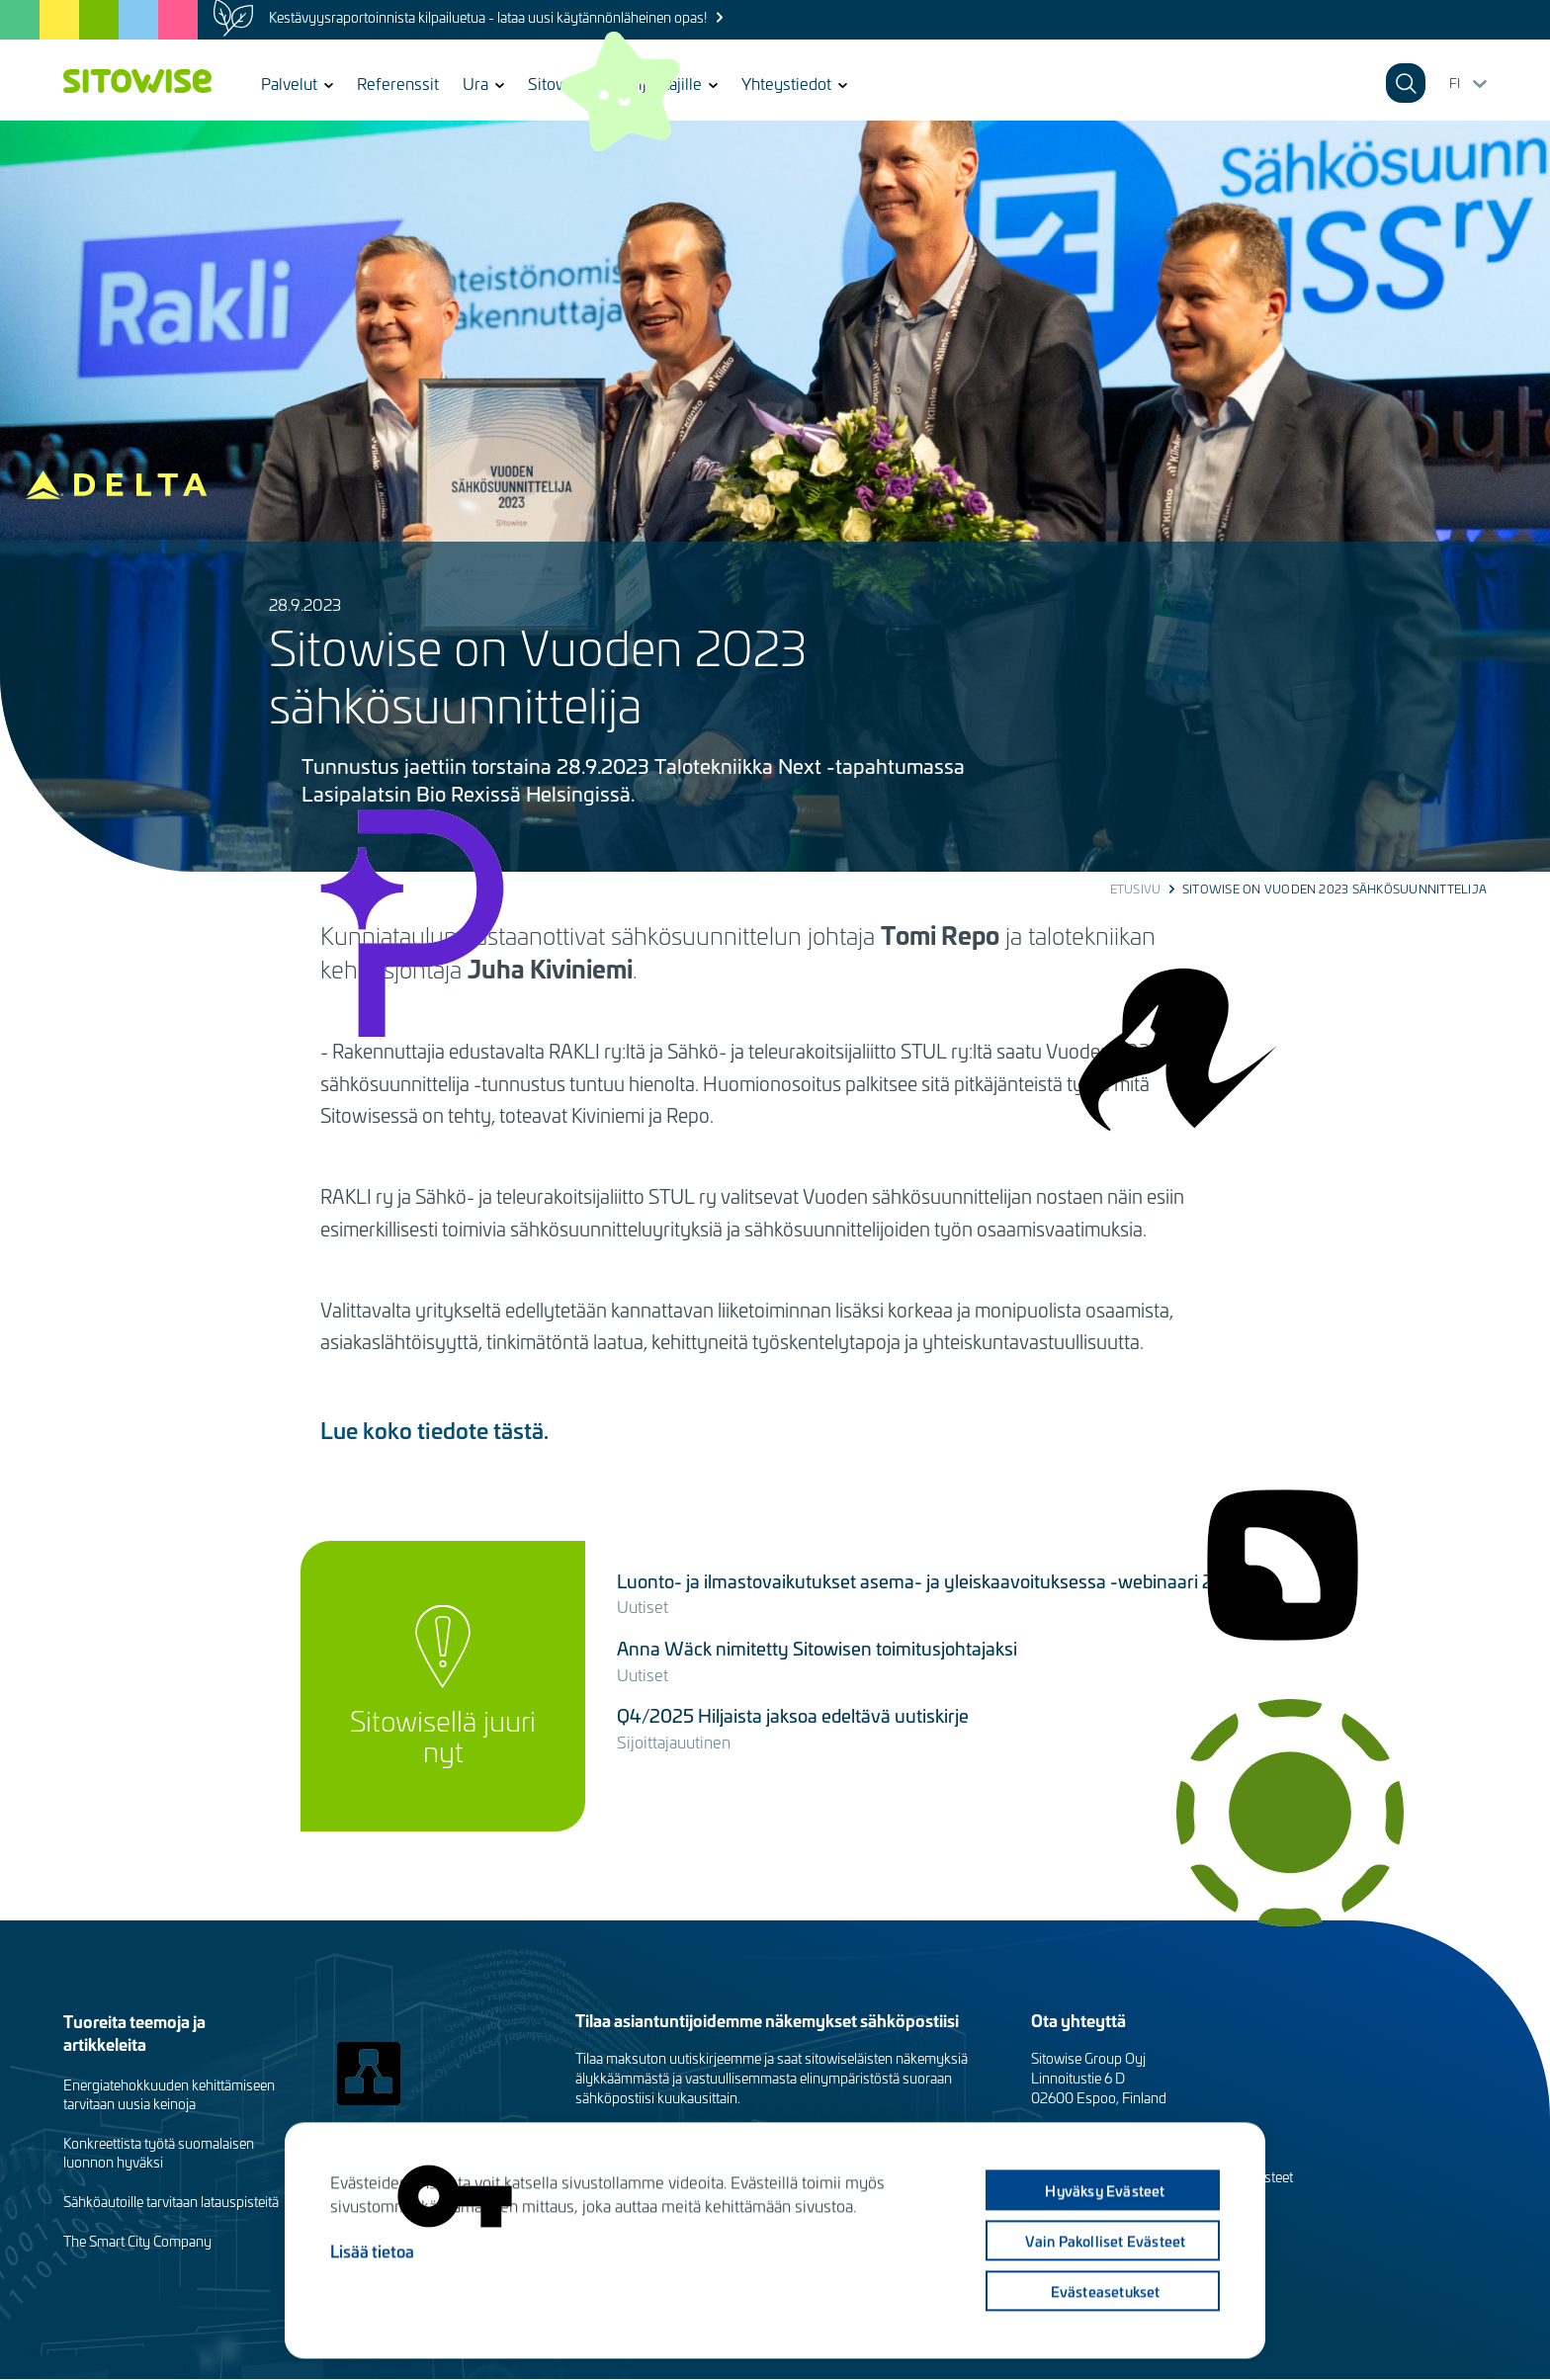 The width and height of the screenshot is (1550, 2380). I want to click on access security or authentication settings, so click(455, 2196).